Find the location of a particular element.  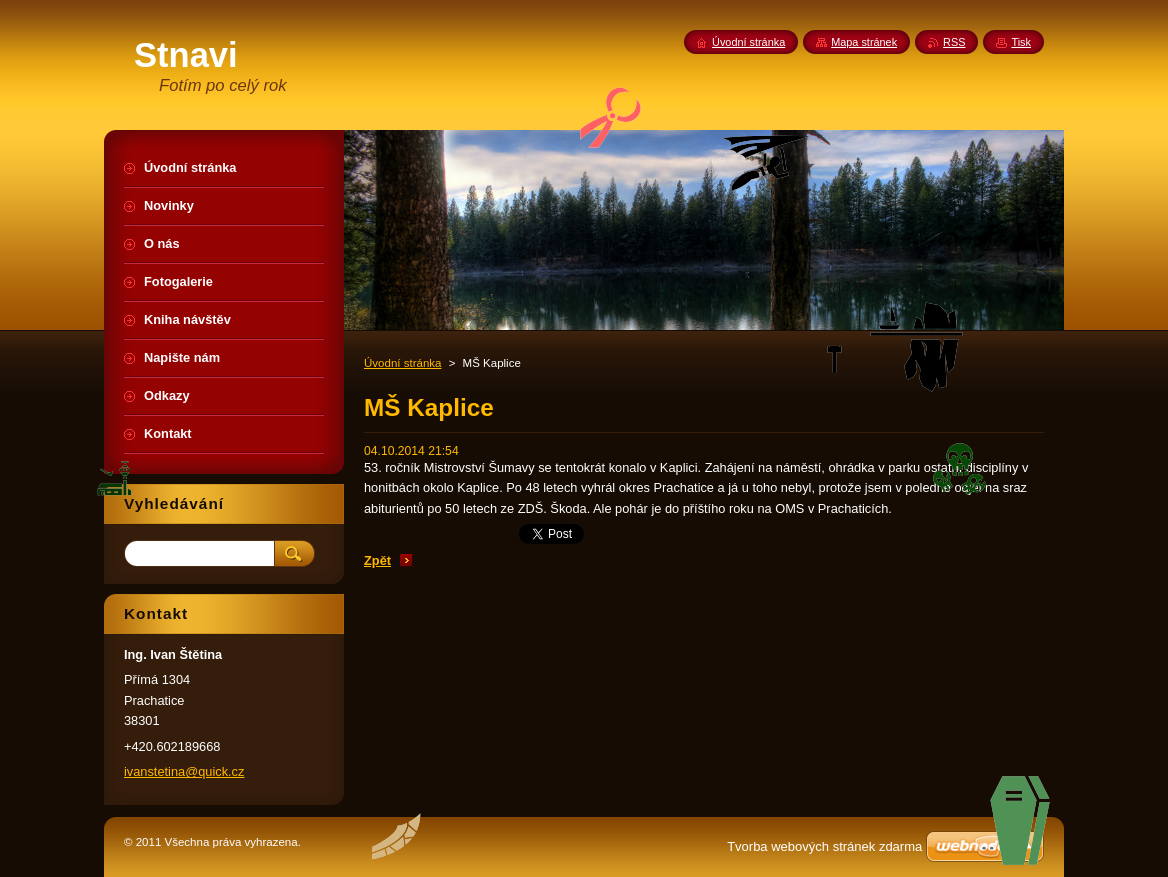

activate trample ability in a card game is located at coordinates (834, 359).